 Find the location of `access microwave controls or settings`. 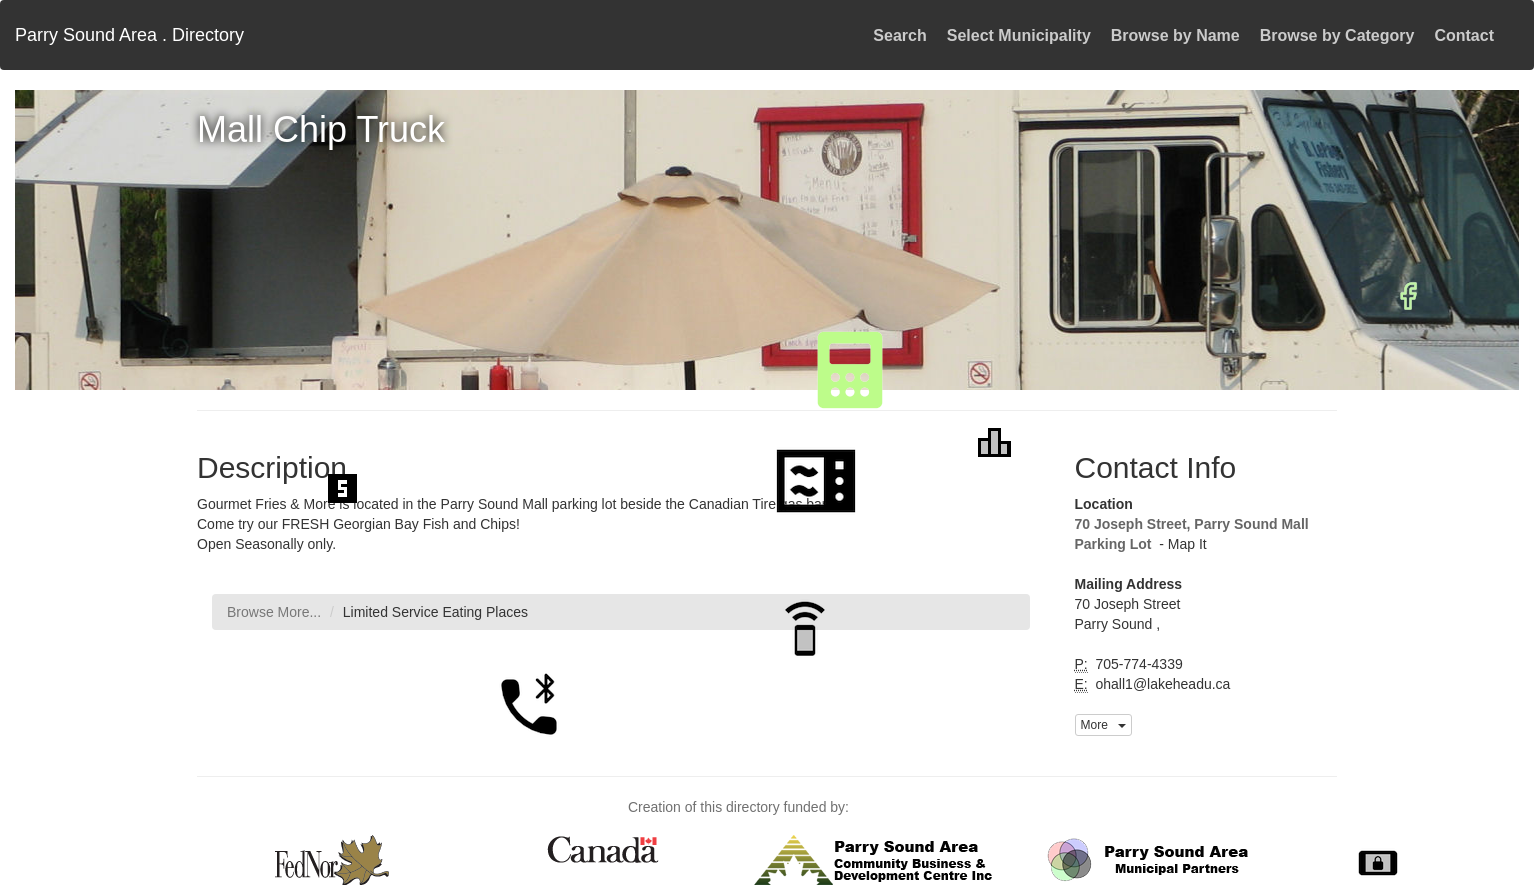

access microwave controls or settings is located at coordinates (816, 481).